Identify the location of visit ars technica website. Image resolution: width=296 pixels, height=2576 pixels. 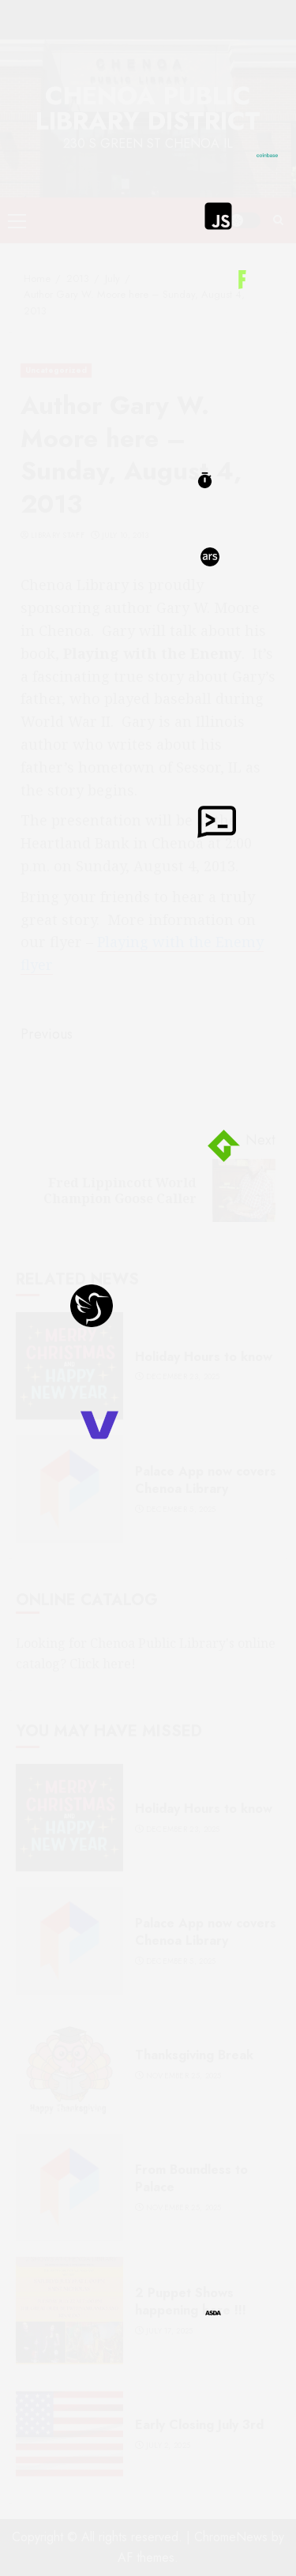
(210, 557).